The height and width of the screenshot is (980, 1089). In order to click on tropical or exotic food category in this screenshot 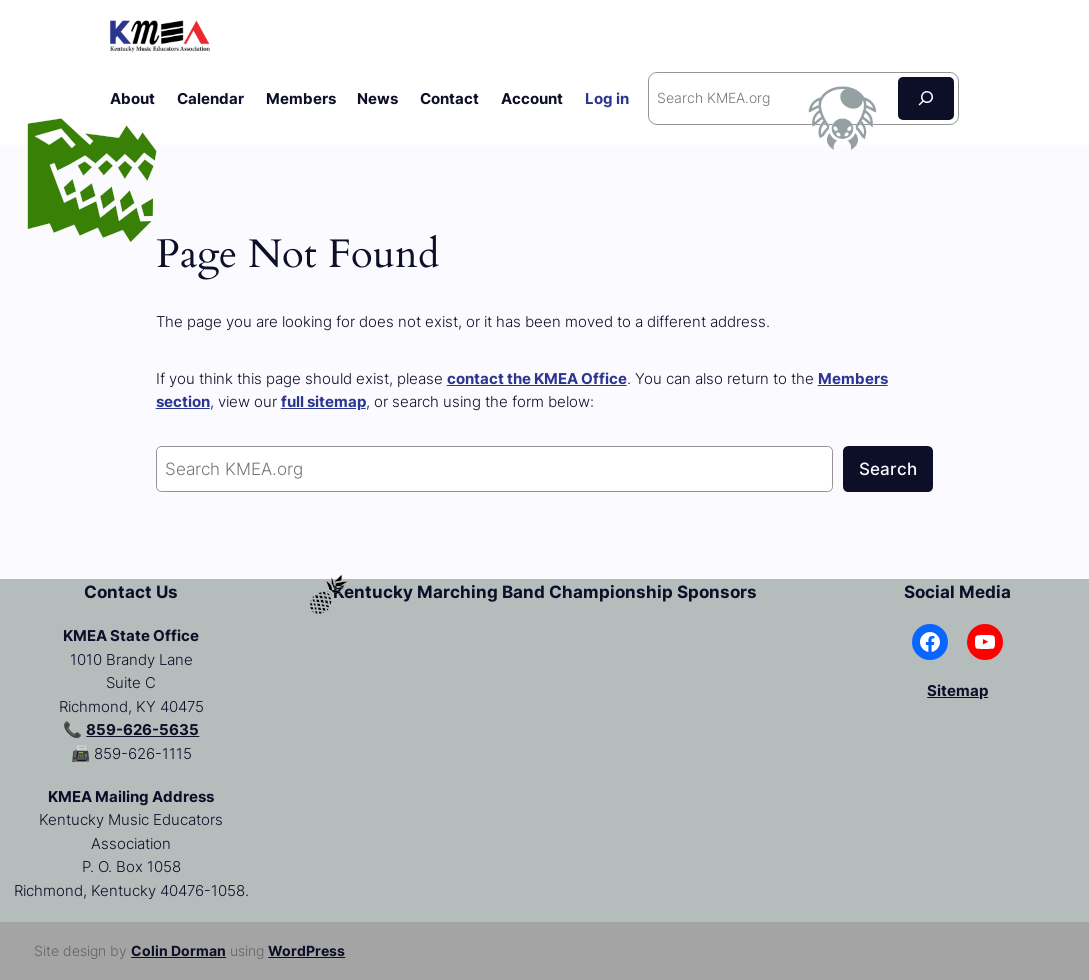, I will do `click(329, 594)`.